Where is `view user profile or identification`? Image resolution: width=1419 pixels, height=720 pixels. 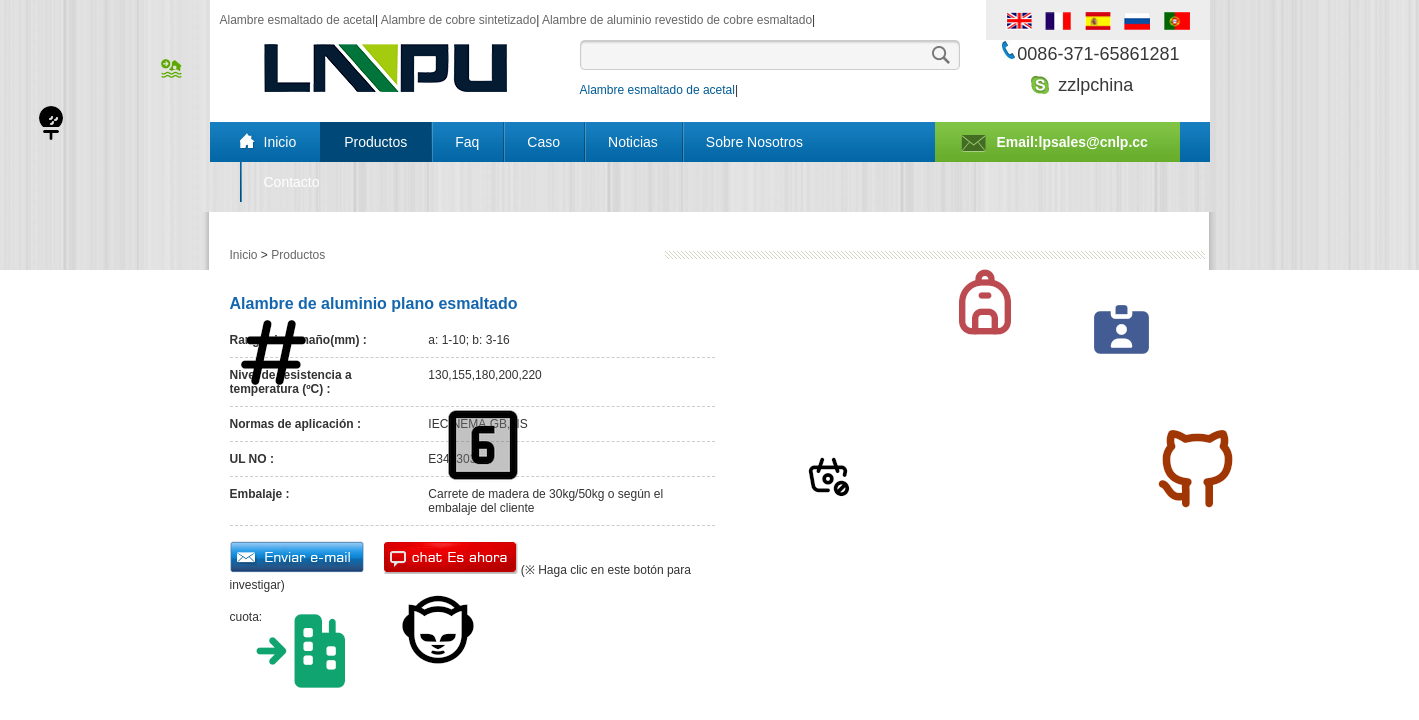
view user profile or identification is located at coordinates (1121, 332).